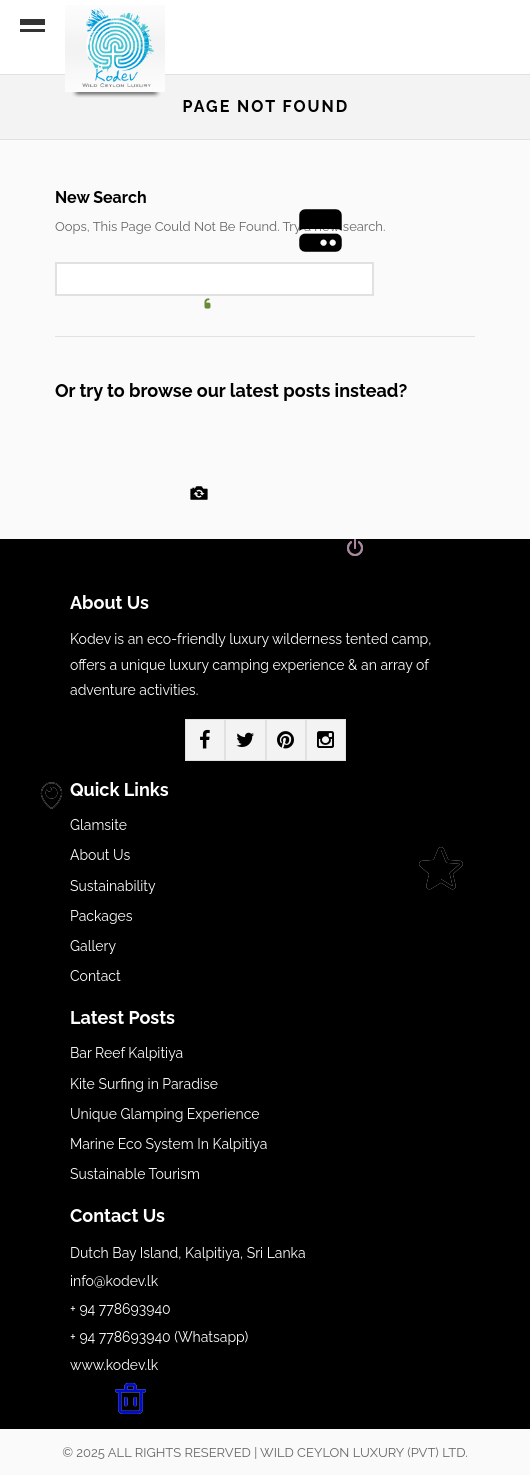 The width and height of the screenshot is (530, 1475). Describe the element at coordinates (130, 1398) in the screenshot. I see `delete selected item` at that location.